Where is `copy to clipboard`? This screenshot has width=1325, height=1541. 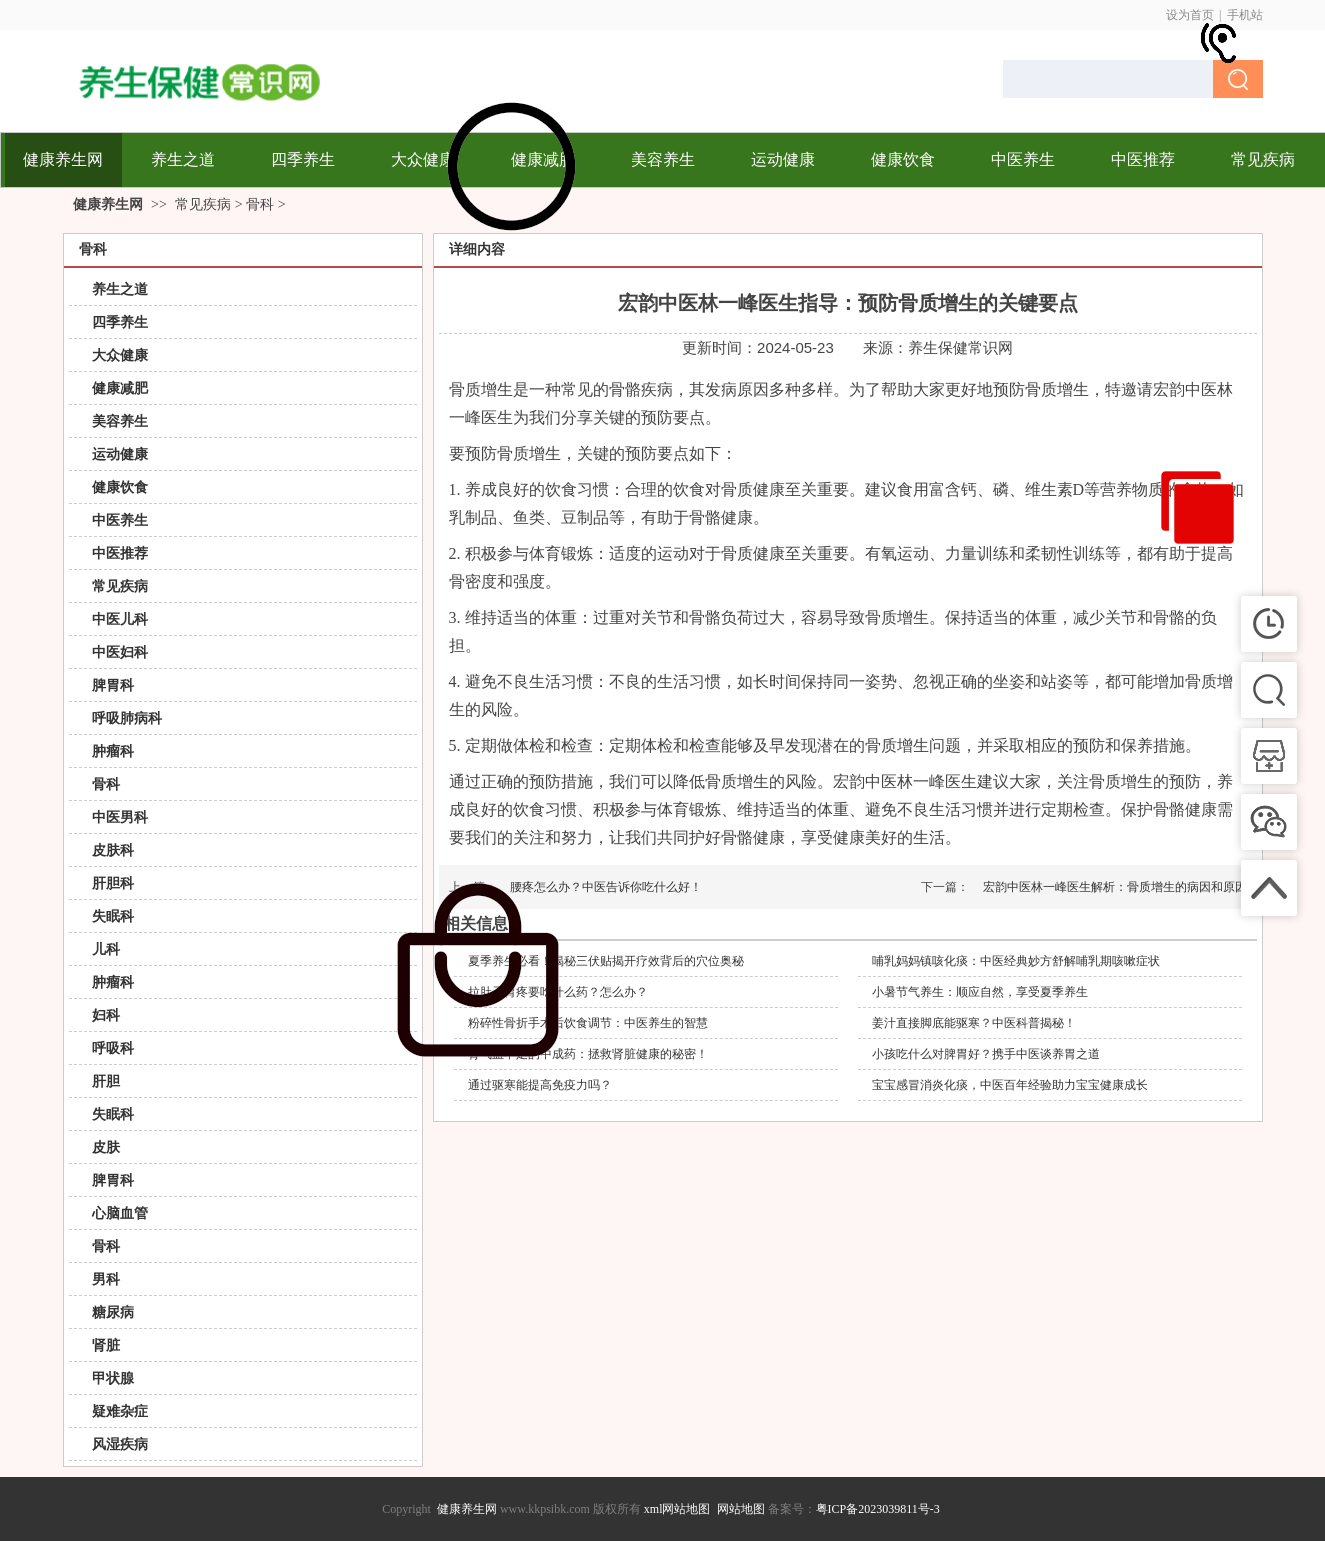
copy to clipboard is located at coordinates (1197, 507).